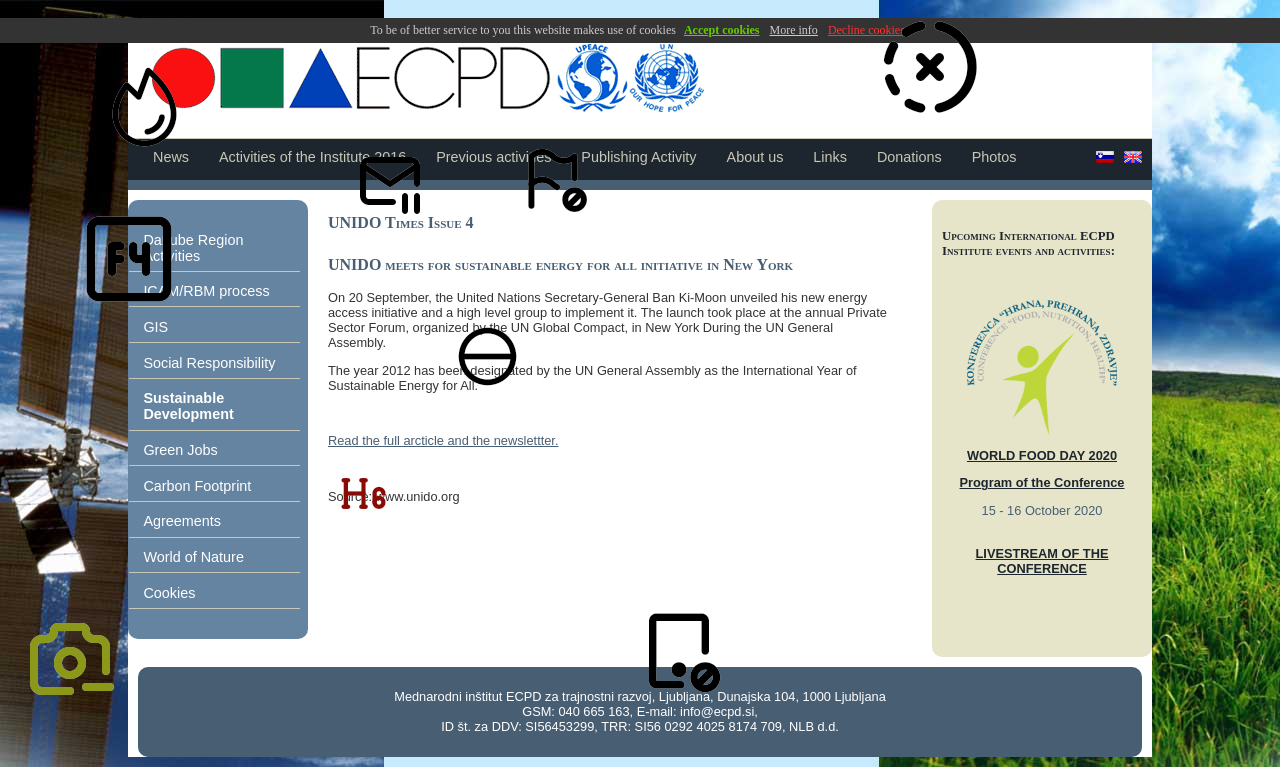  What do you see at coordinates (930, 67) in the screenshot?
I see `cancel or stop a process in progress` at bounding box center [930, 67].